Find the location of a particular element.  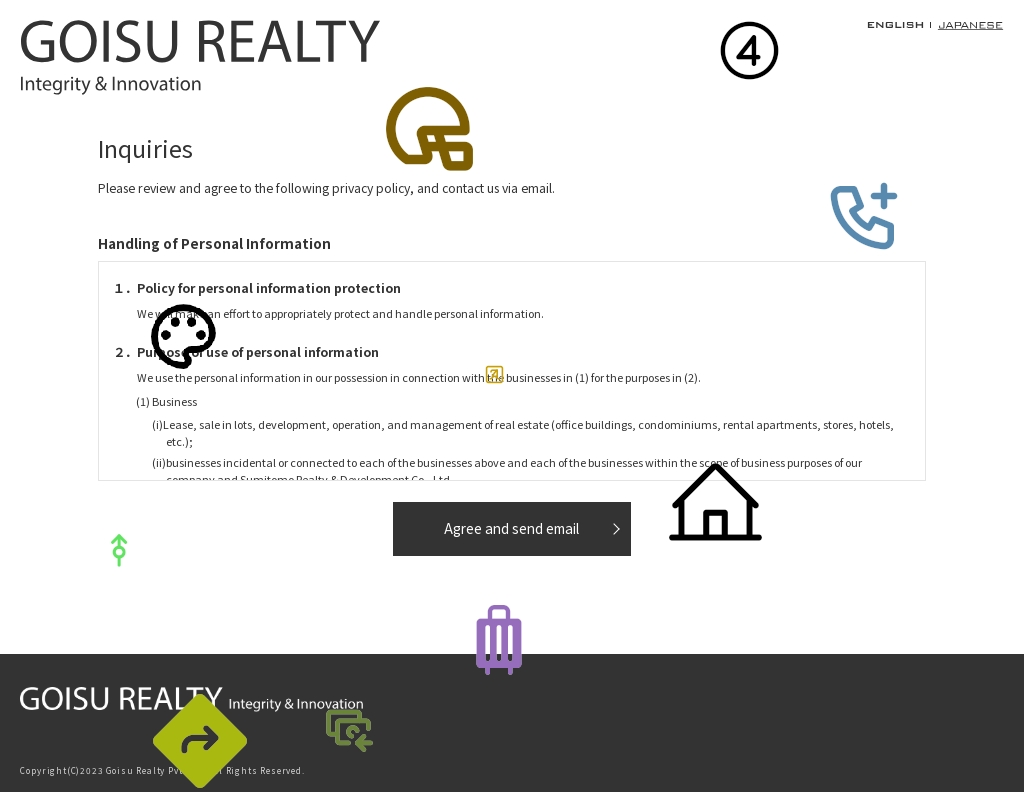

access football or sports content is located at coordinates (429, 130).